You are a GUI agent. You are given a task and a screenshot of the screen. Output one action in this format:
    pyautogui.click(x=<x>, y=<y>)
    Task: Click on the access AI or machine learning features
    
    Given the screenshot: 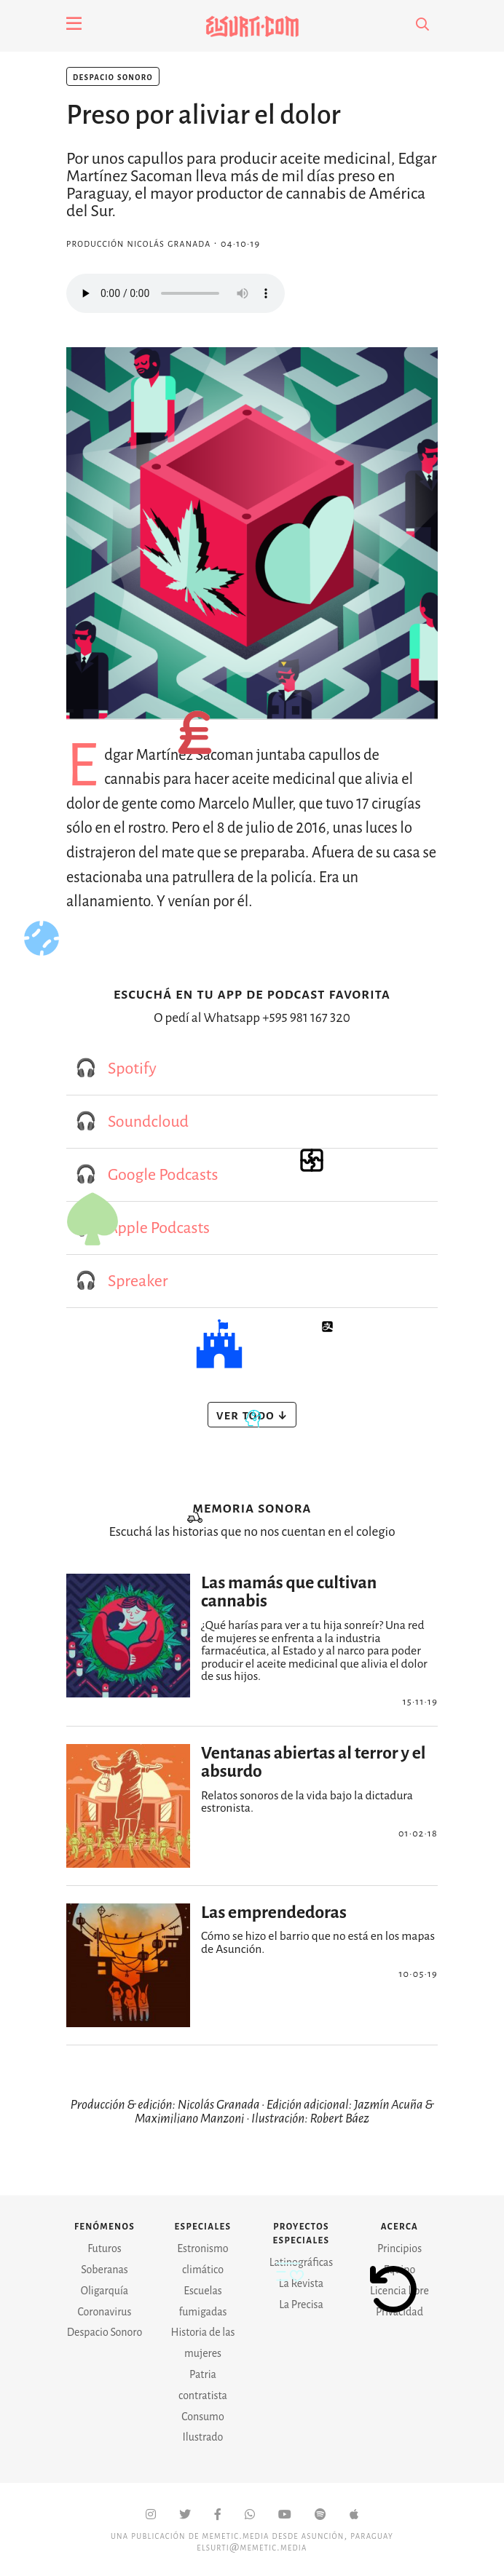 What is the action you would take?
    pyautogui.click(x=253, y=1419)
    